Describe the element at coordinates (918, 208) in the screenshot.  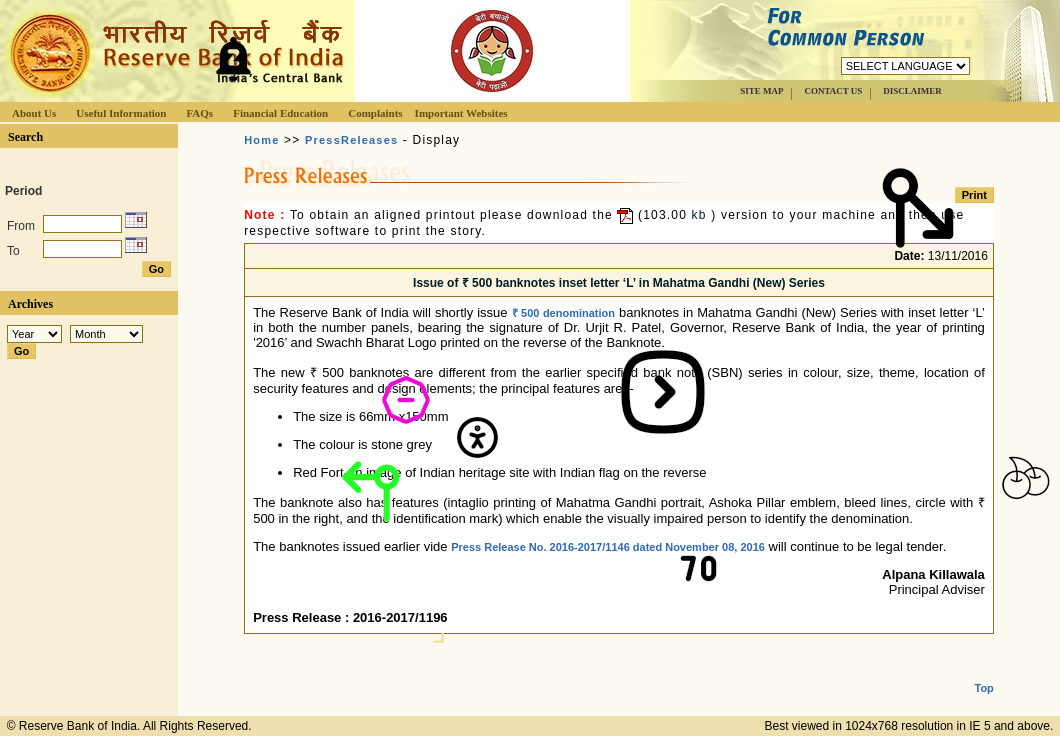
I see `take the first right exit at the roundabout` at that location.